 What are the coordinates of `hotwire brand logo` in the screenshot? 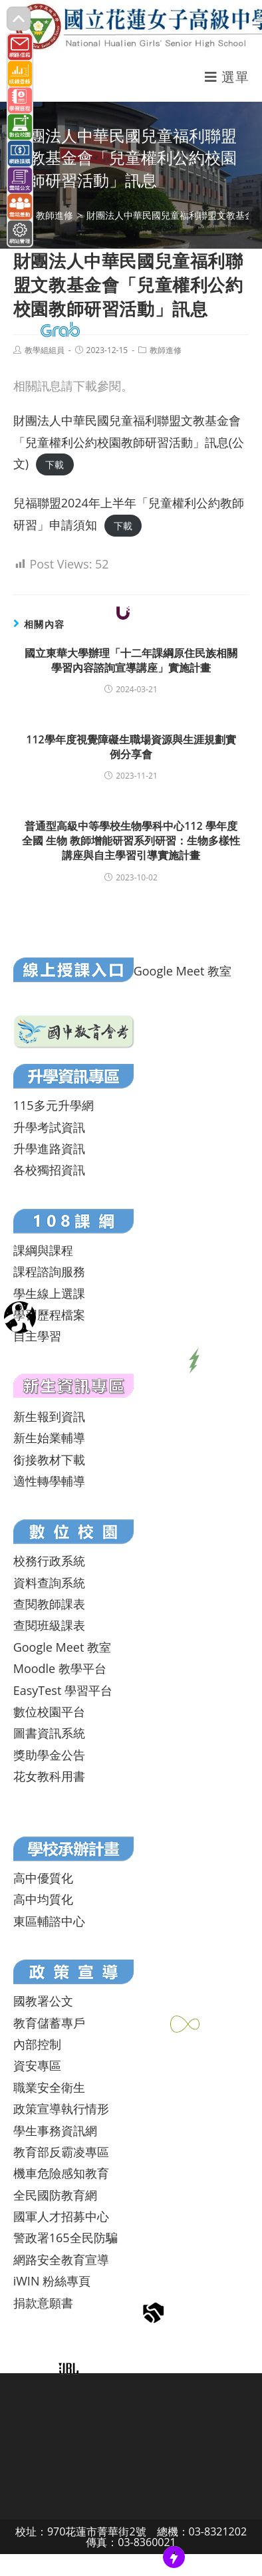 It's located at (194, 1360).